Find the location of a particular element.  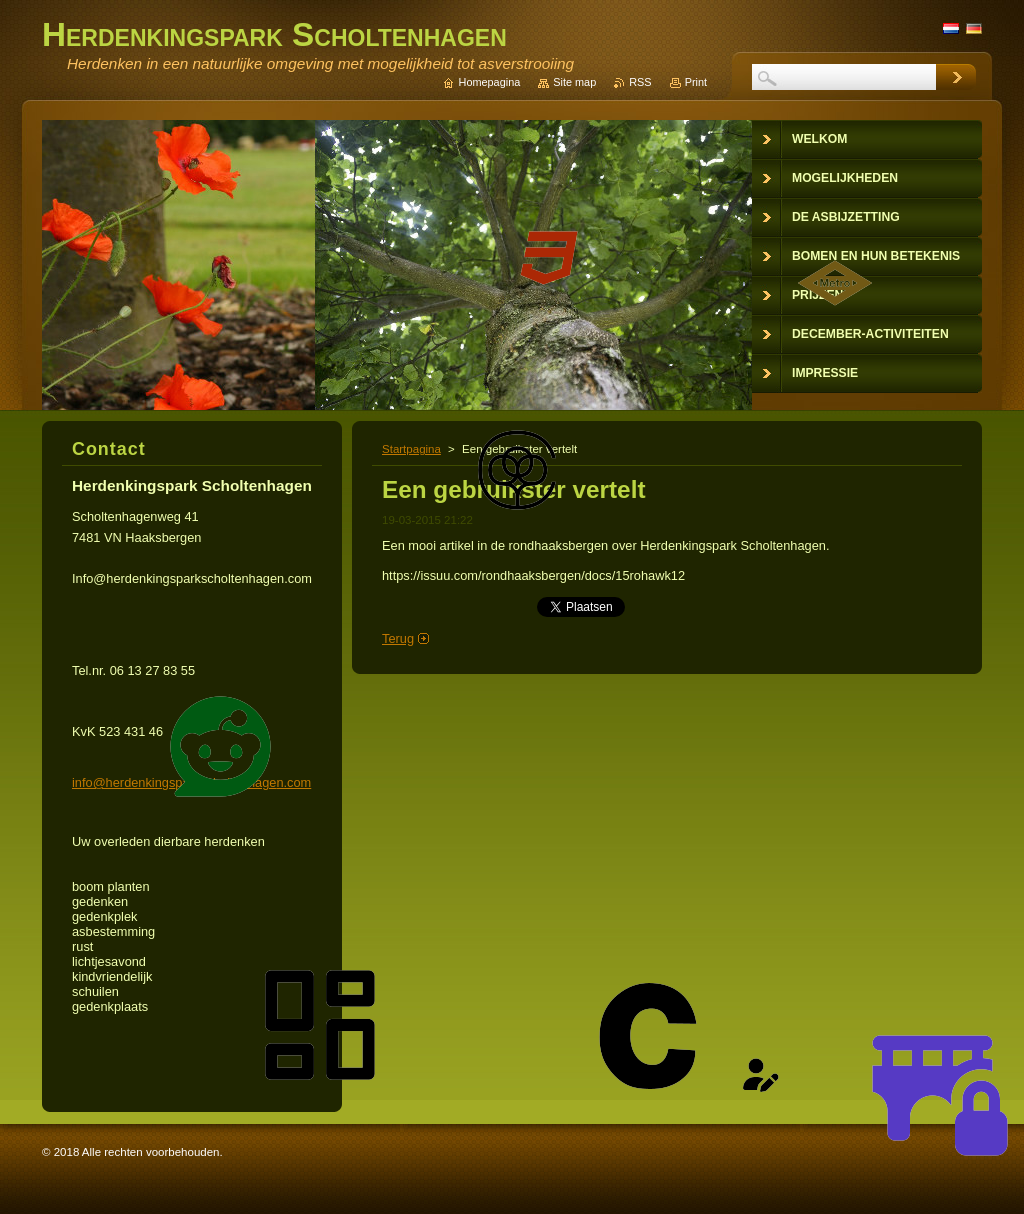

edit user profile is located at coordinates (760, 1074).